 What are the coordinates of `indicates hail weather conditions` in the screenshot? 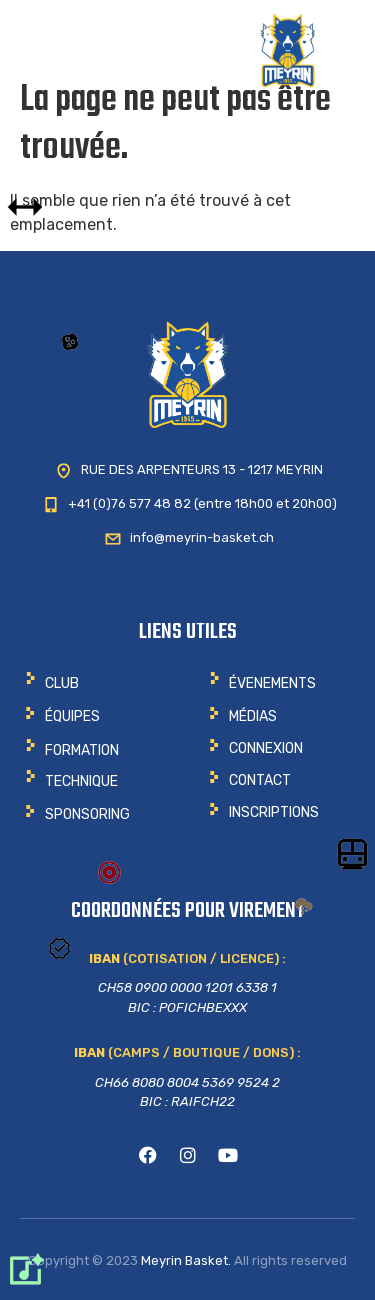 It's located at (304, 906).